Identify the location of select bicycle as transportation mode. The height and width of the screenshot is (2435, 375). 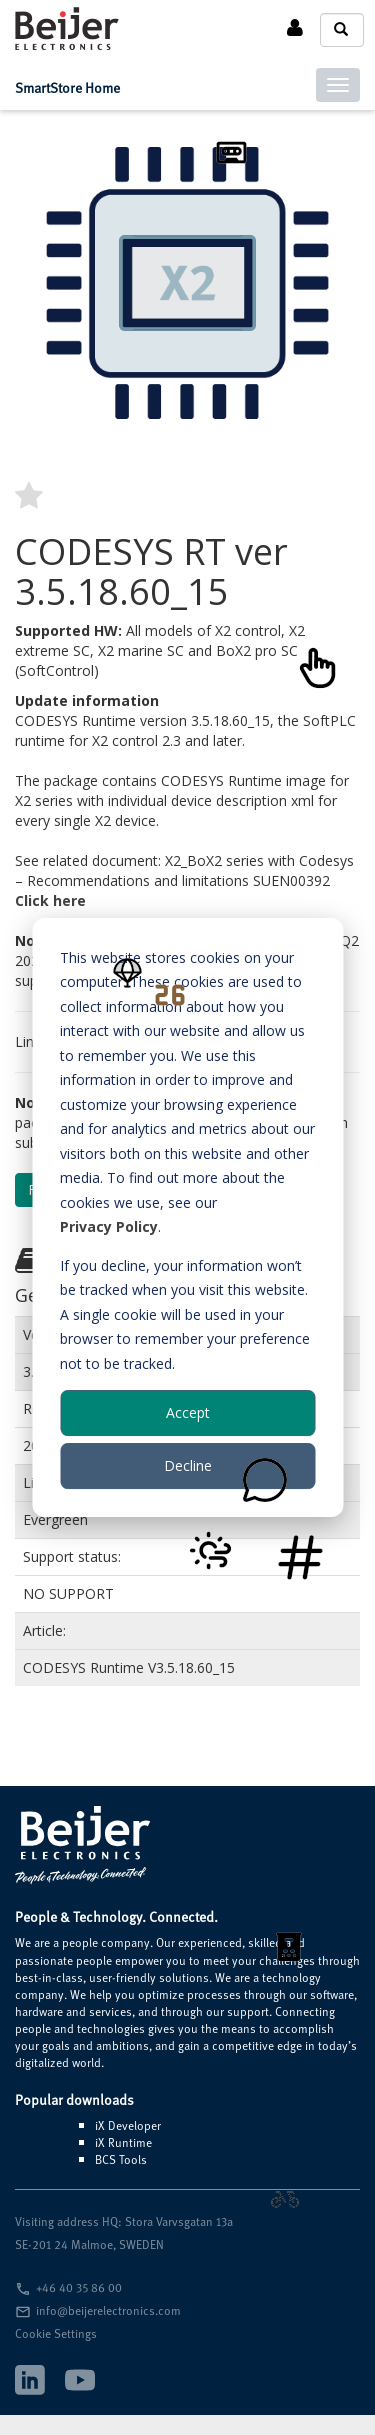
(285, 2199).